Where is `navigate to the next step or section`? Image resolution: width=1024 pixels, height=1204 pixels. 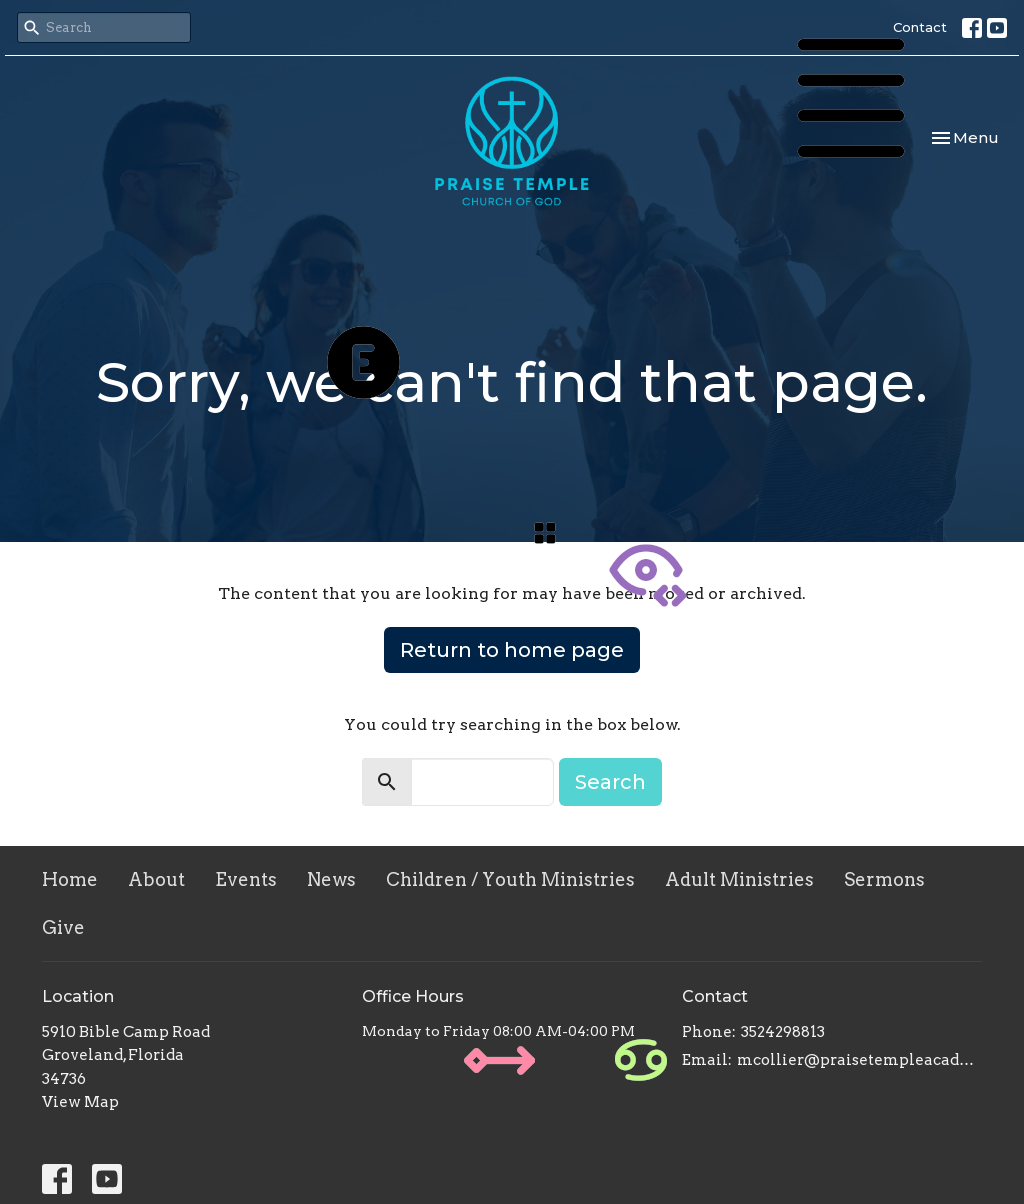 navigate to the next step or section is located at coordinates (499, 1060).